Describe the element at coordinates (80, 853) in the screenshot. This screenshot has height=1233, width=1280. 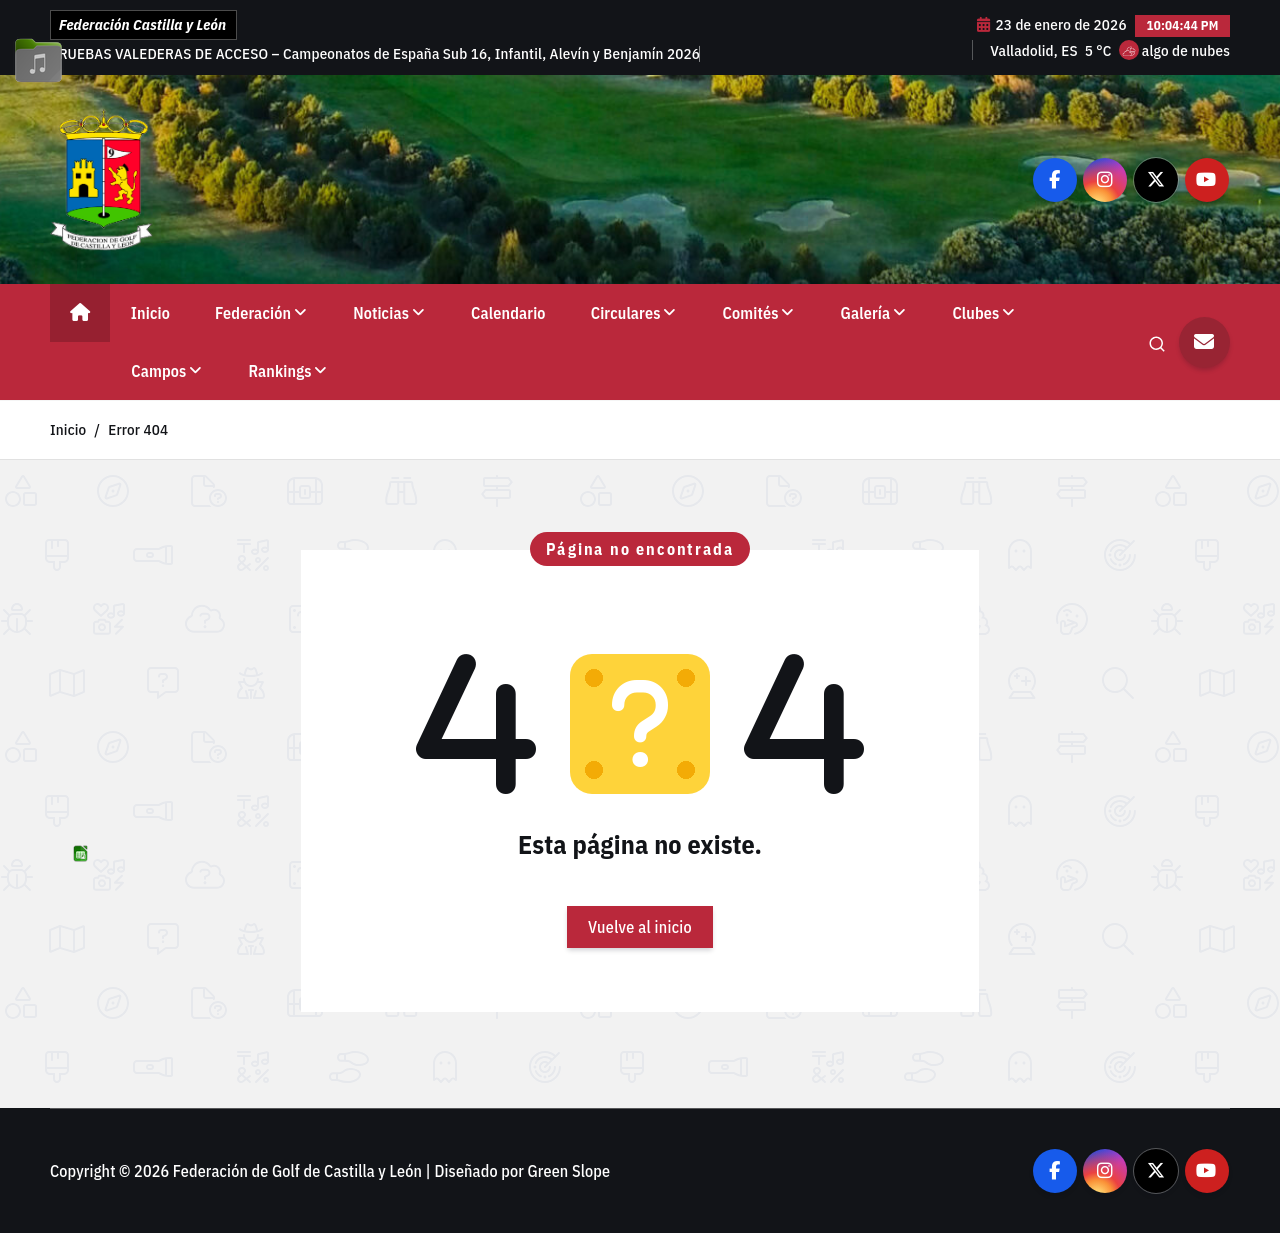
I see `open LibreOffice Calc spreadsheet application` at that location.